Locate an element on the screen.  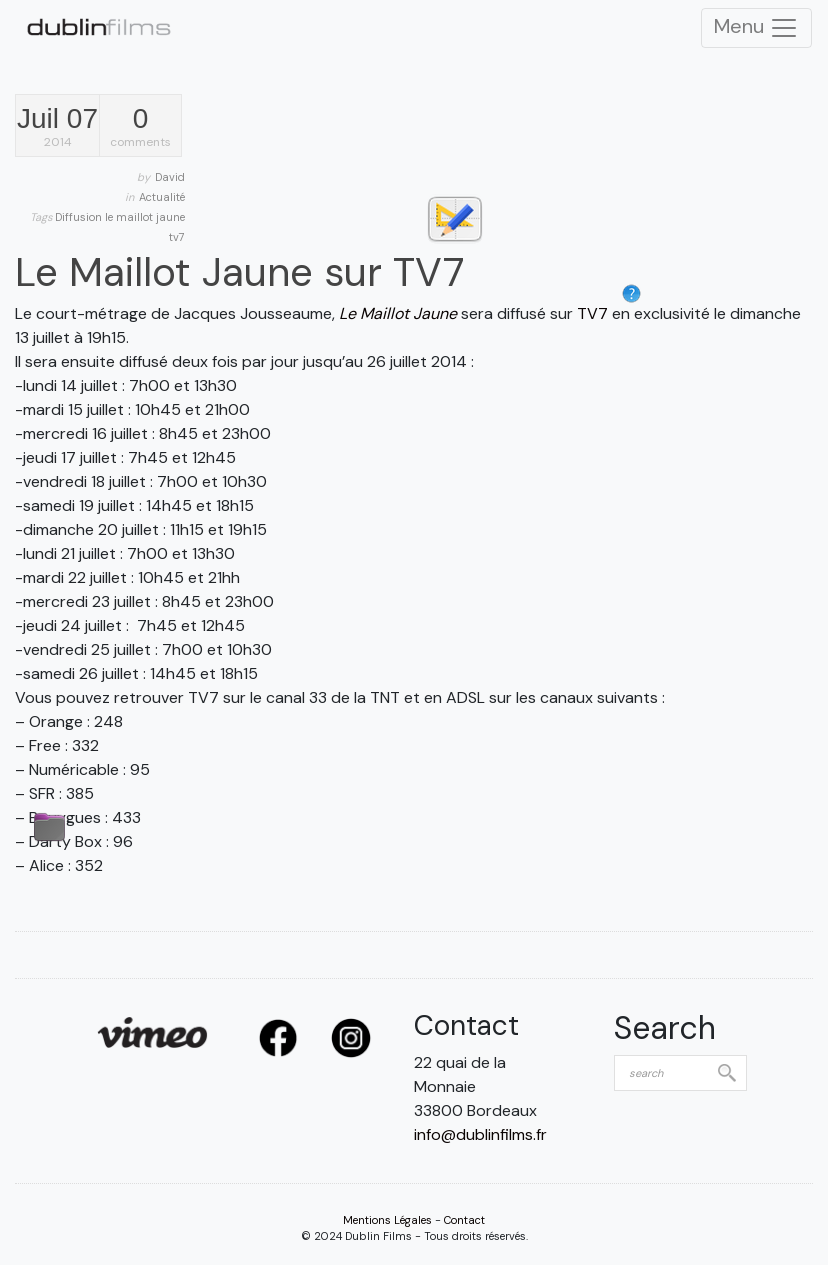
open folder to view contents is located at coordinates (49, 826).